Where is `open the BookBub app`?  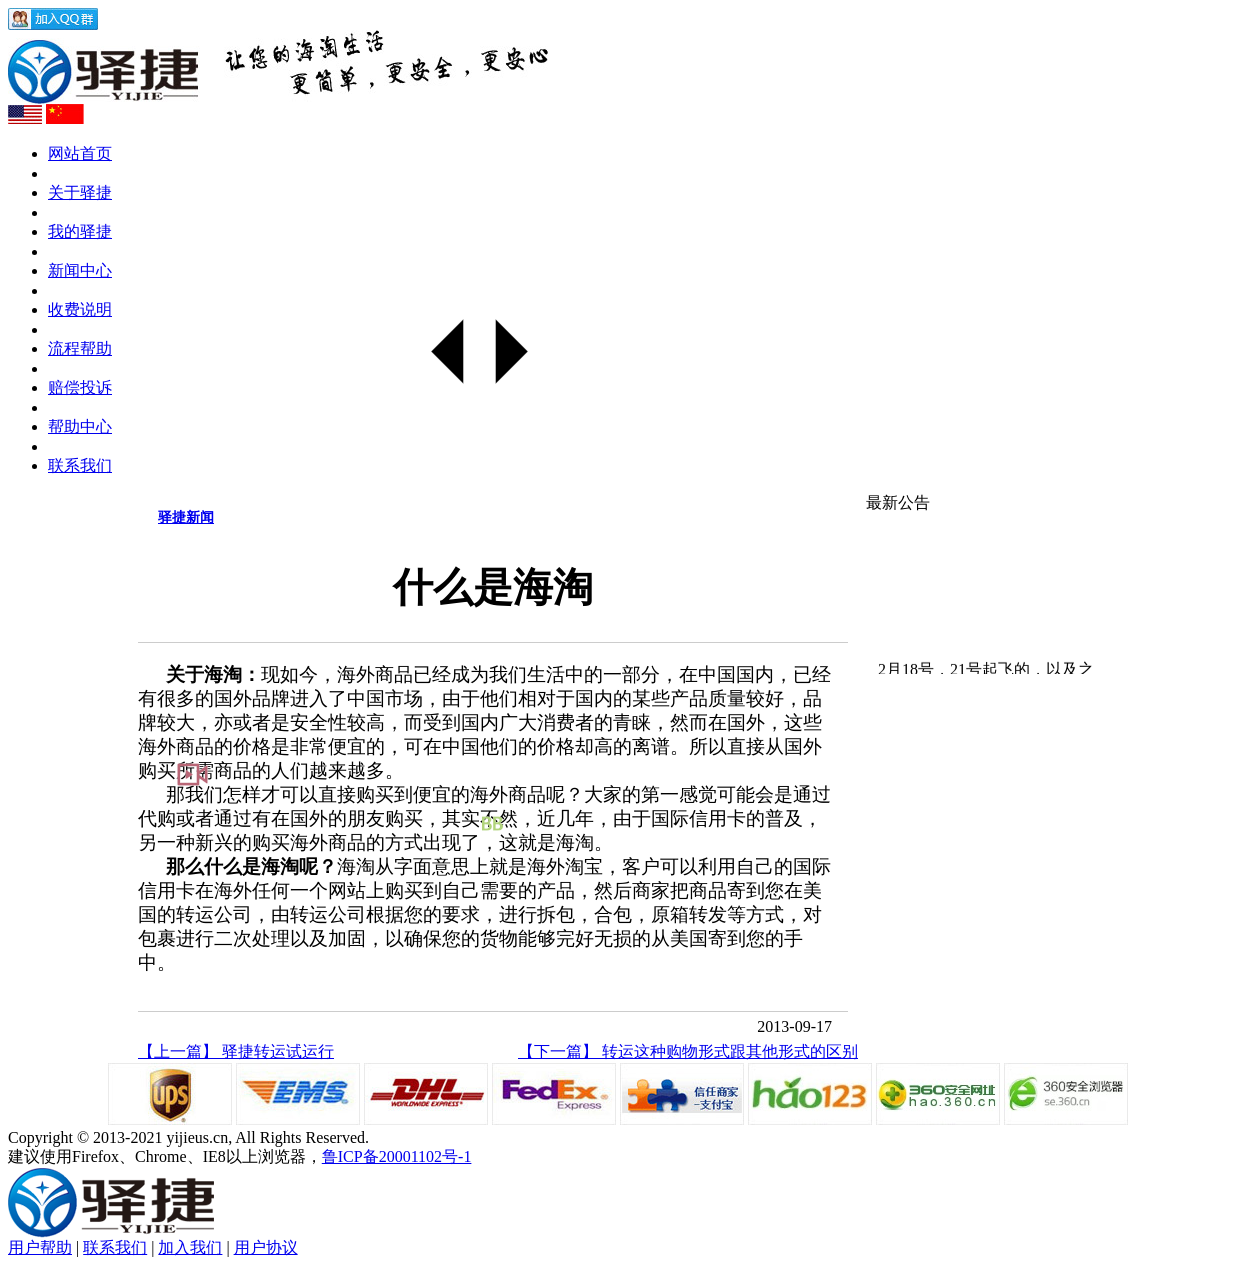 open the BookBub app is located at coordinates (492, 823).